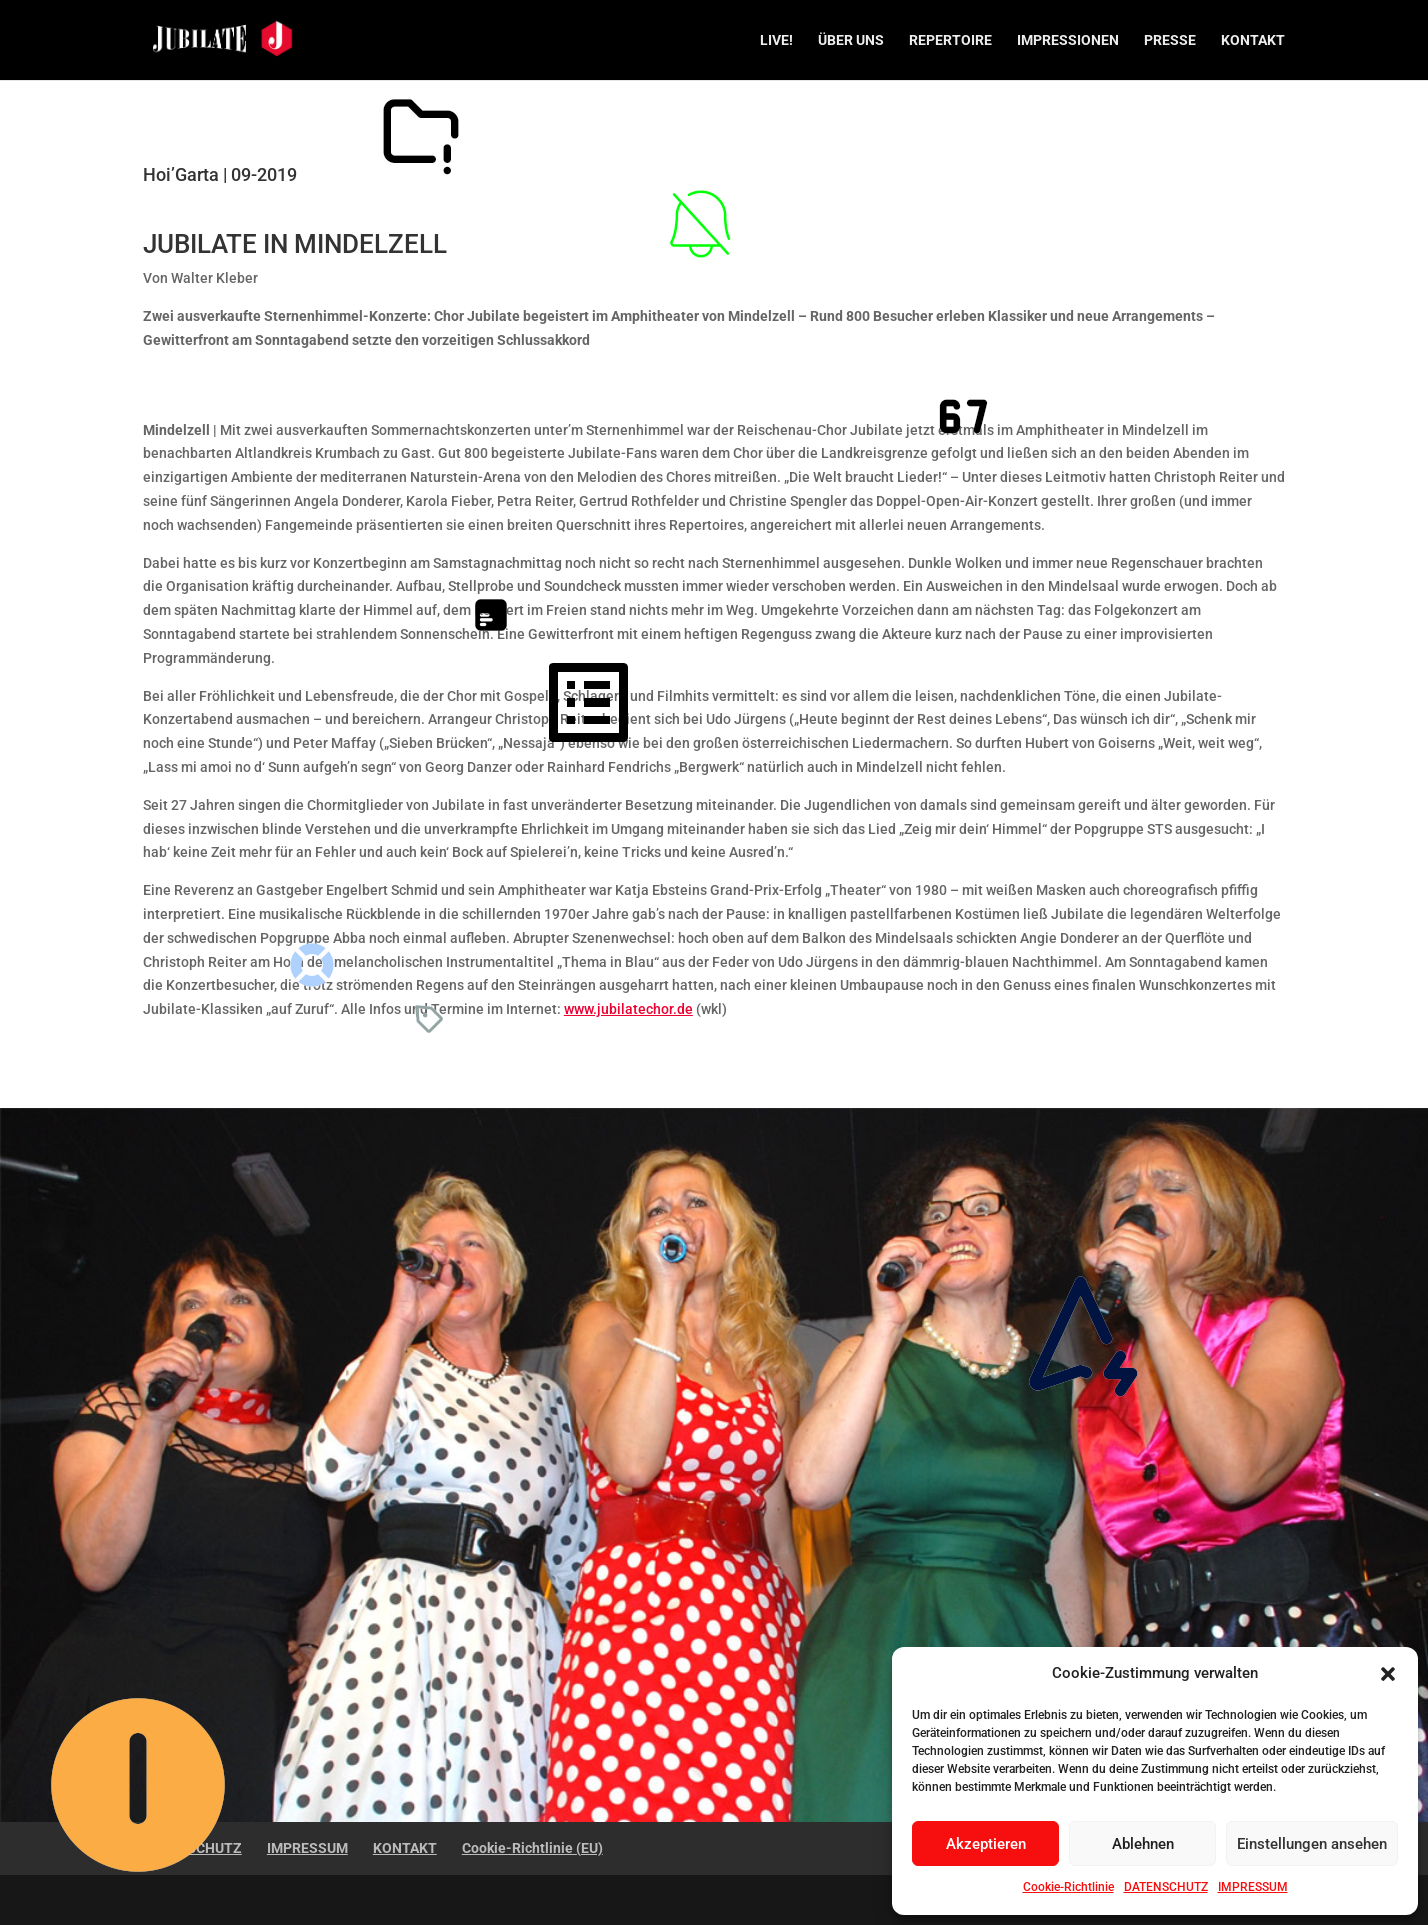 The height and width of the screenshot is (1925, 1428). What do you see at coordinates (1080, 1333) in the screenshot?
I see `quick navigation or fast route option` at bounding box center [1080, 1333].